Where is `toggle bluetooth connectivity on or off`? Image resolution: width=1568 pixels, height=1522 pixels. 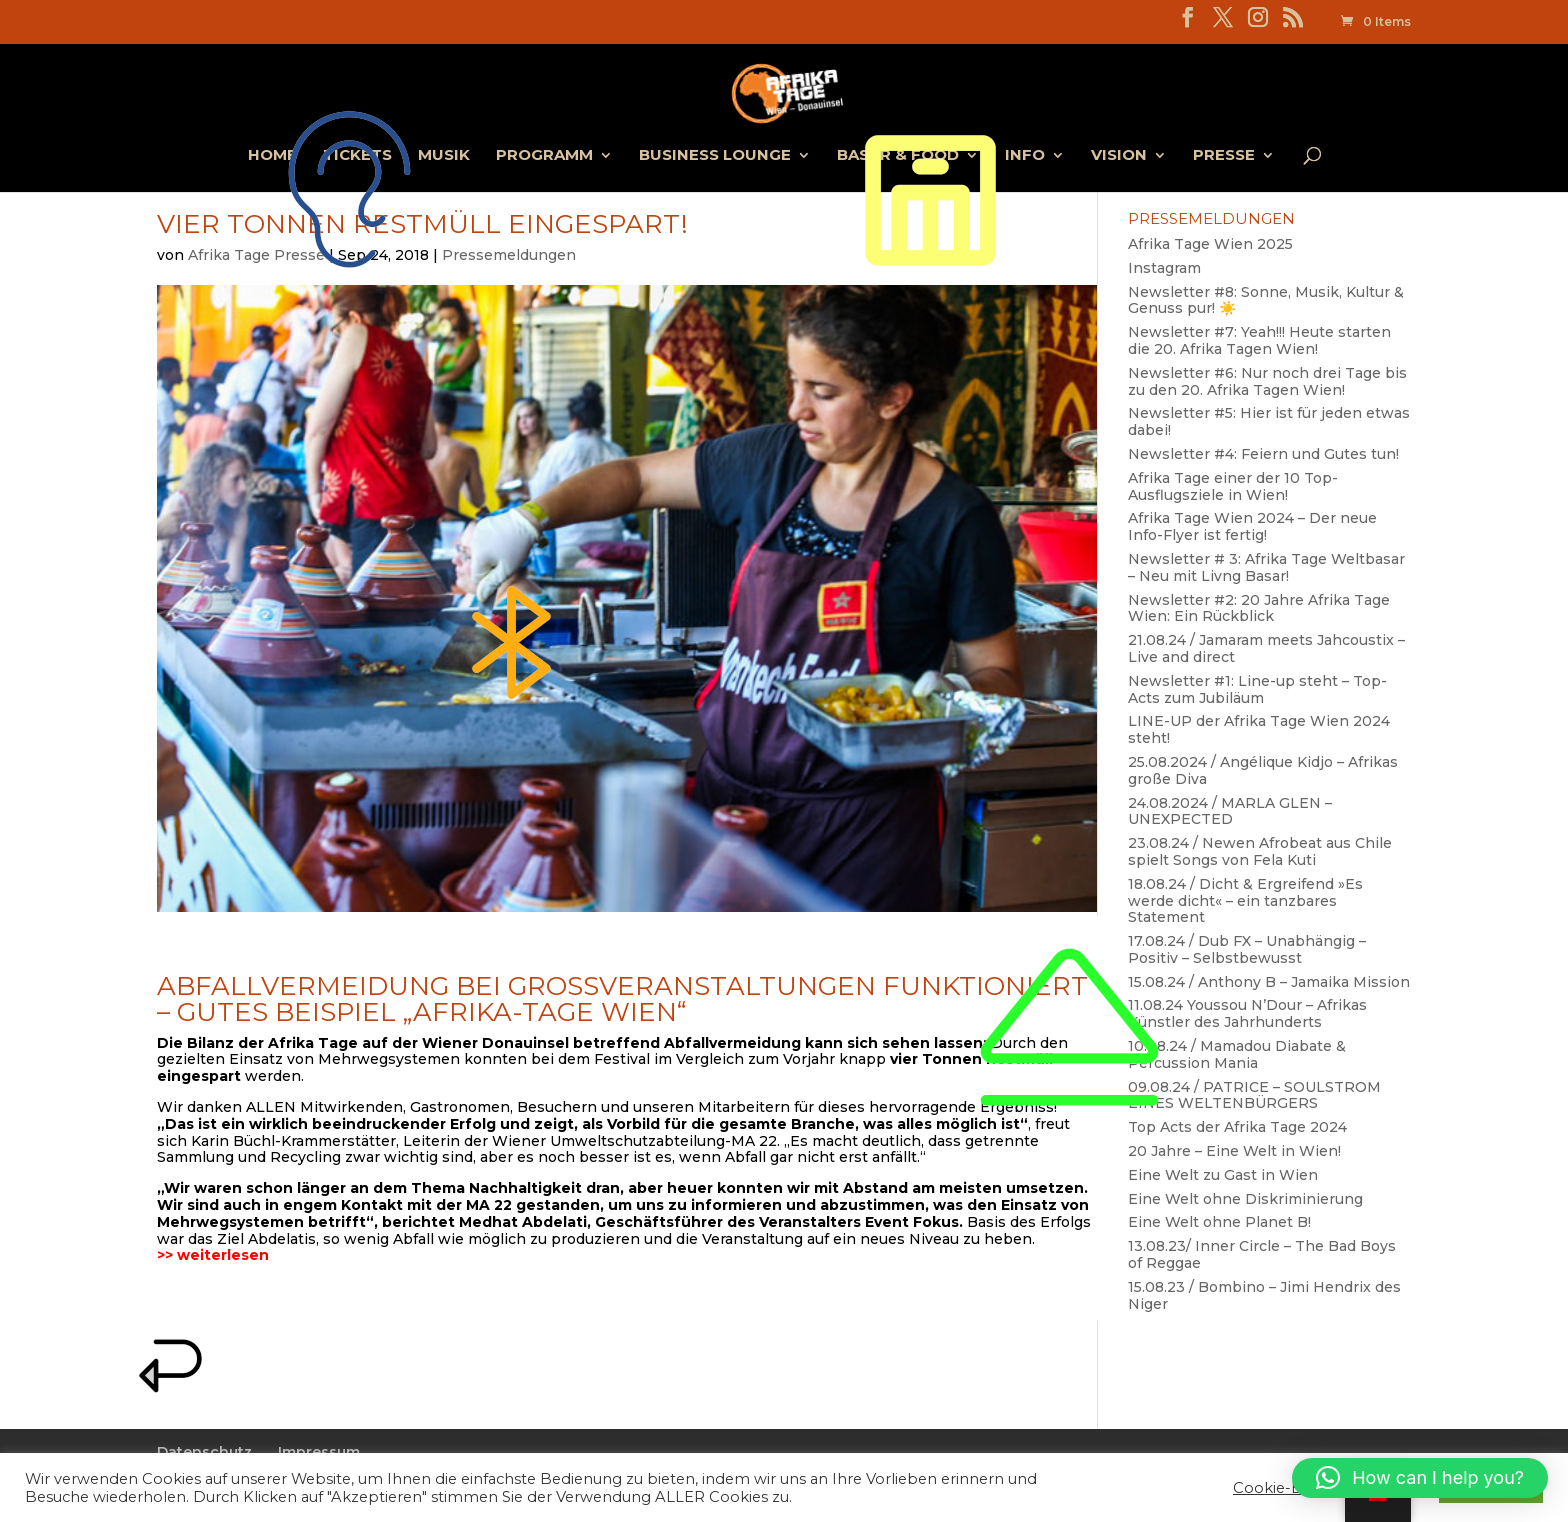 toggle bluetooth connectivity on or off is located at coordinates (511, 642).